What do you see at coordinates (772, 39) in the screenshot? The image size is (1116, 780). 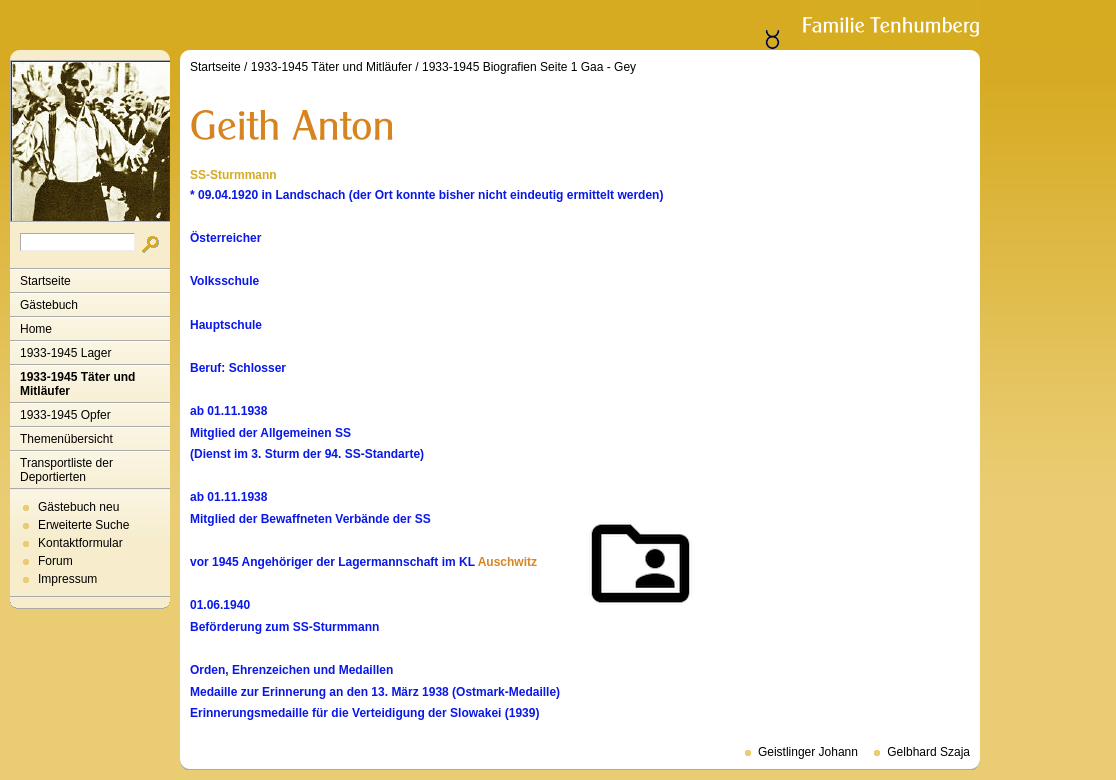 I see `indicates taurus zodiac sign` at bounding box center [772, 39].